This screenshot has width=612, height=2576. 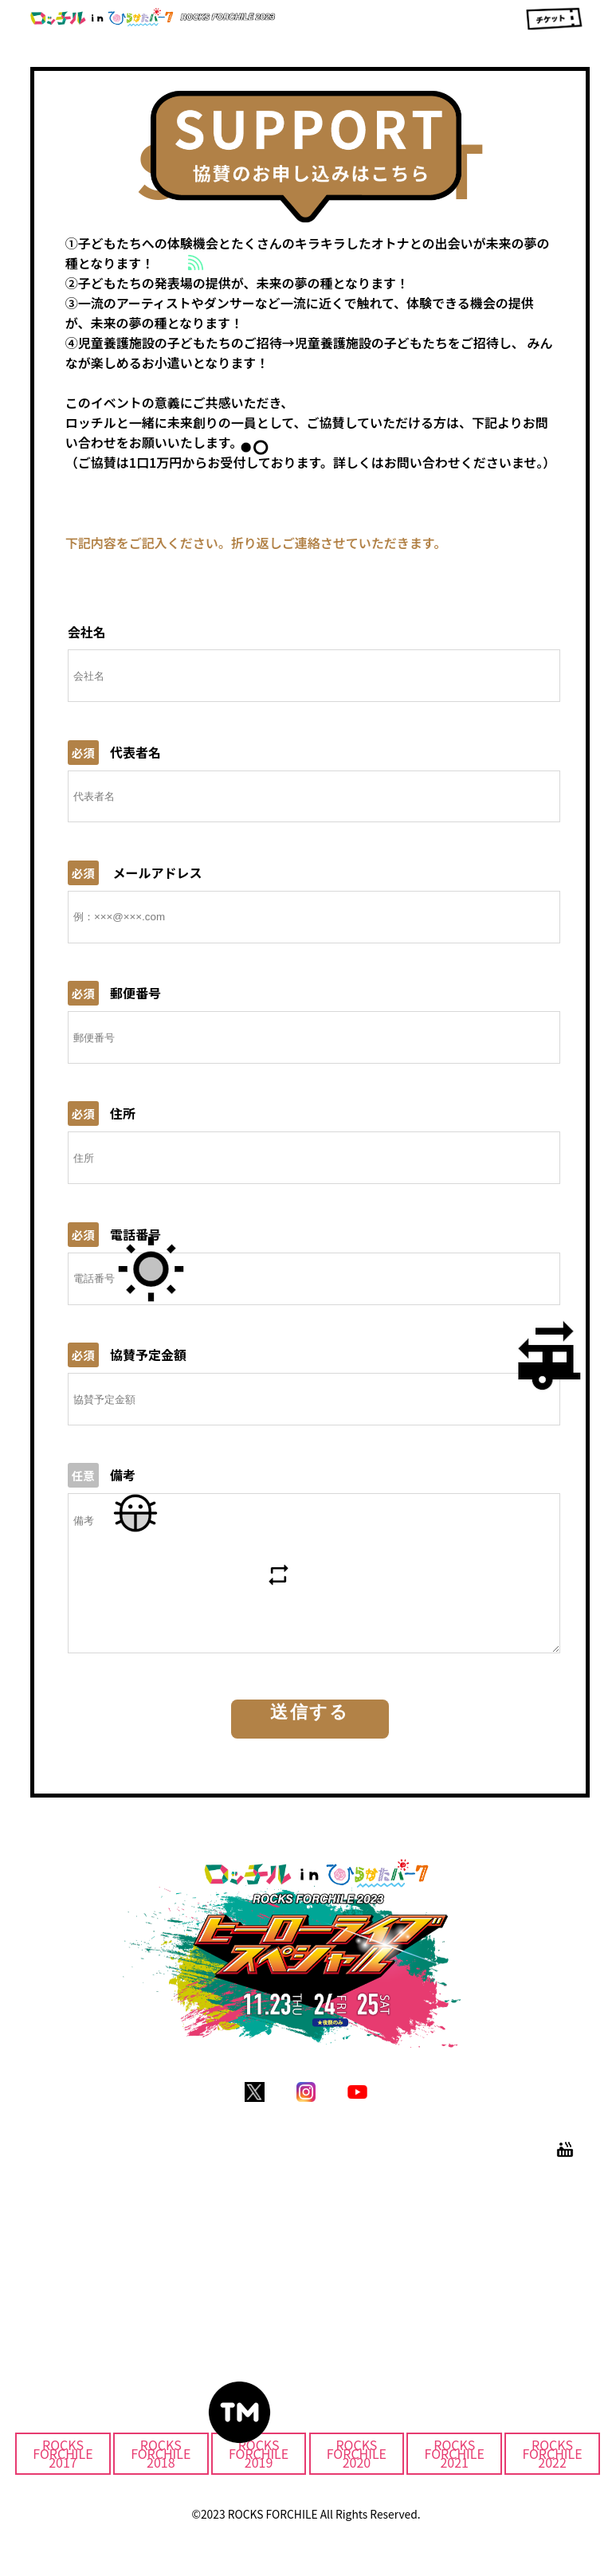 I want to click on indicates RV hookup amenities available, so click(x=546, y=1355).